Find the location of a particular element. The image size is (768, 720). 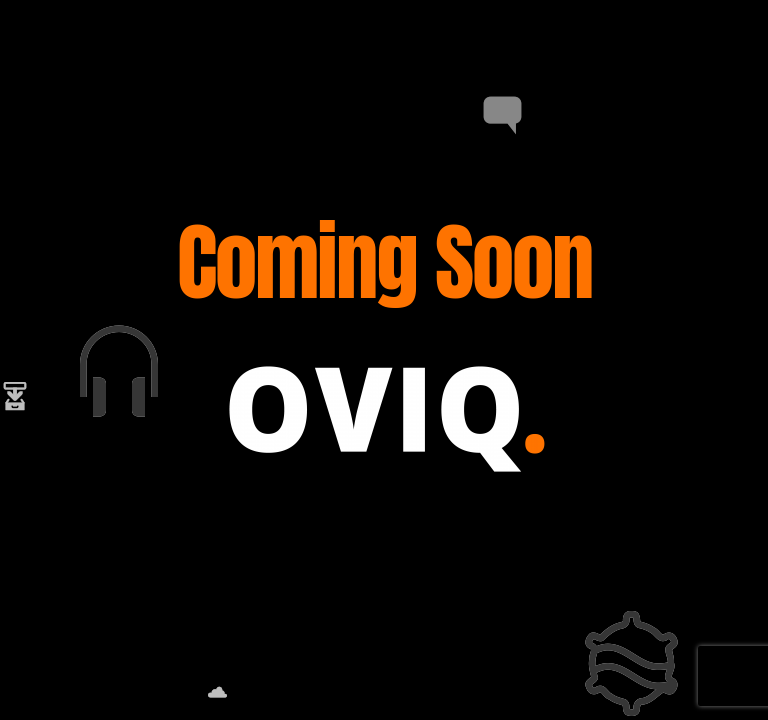

indicates user is idle or away is located at coordinates (502, 115).